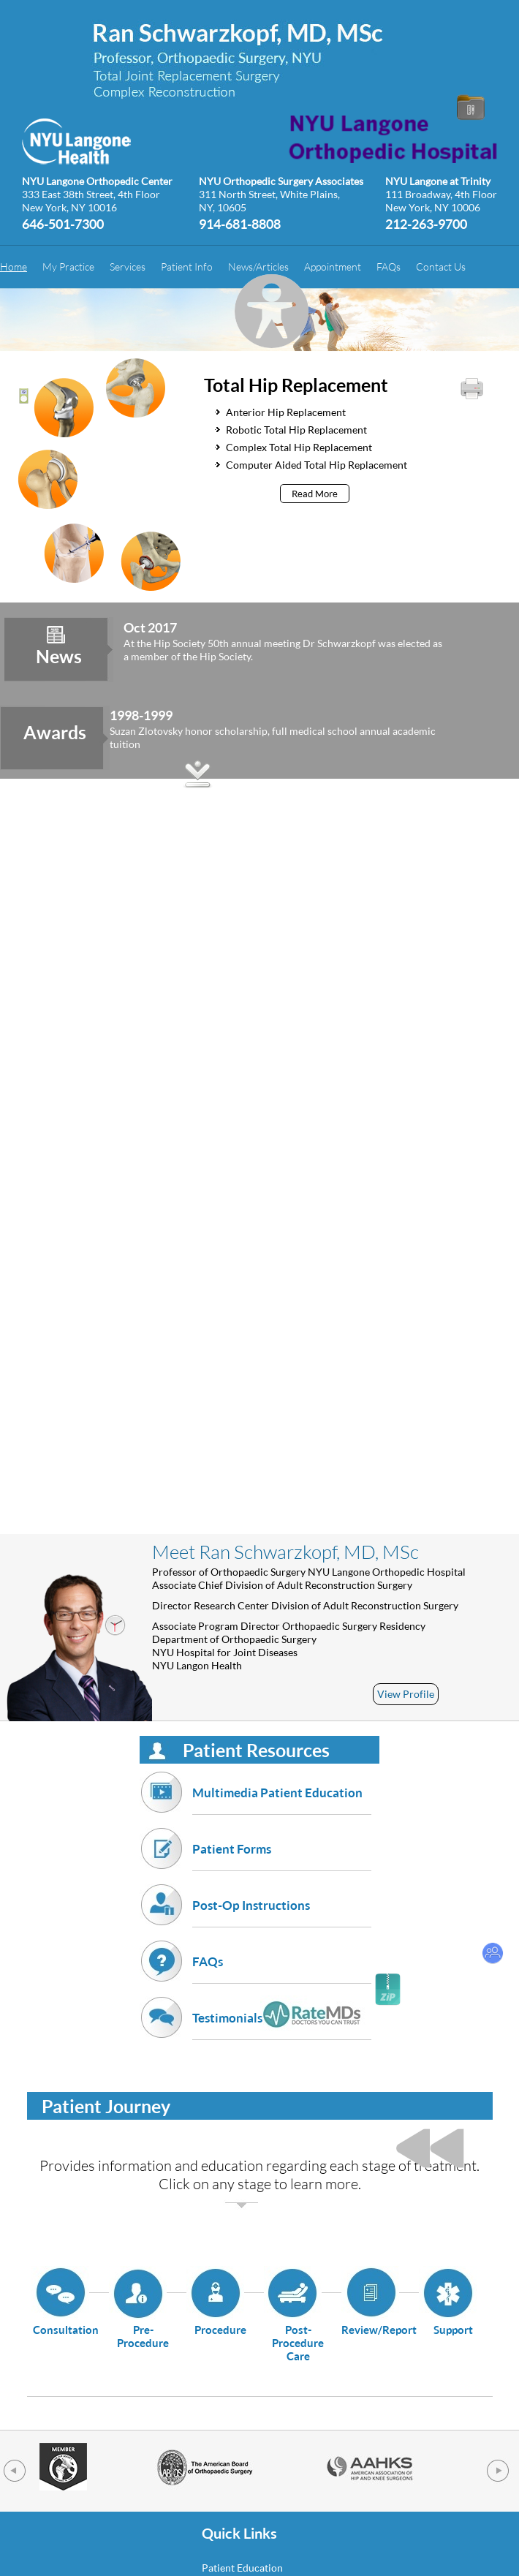 The height and width of the screenshot is (2576, 519). Describe the element at coordinates (115, 1625) in the screenshot. I see `access recently opened files or folders` at that location.